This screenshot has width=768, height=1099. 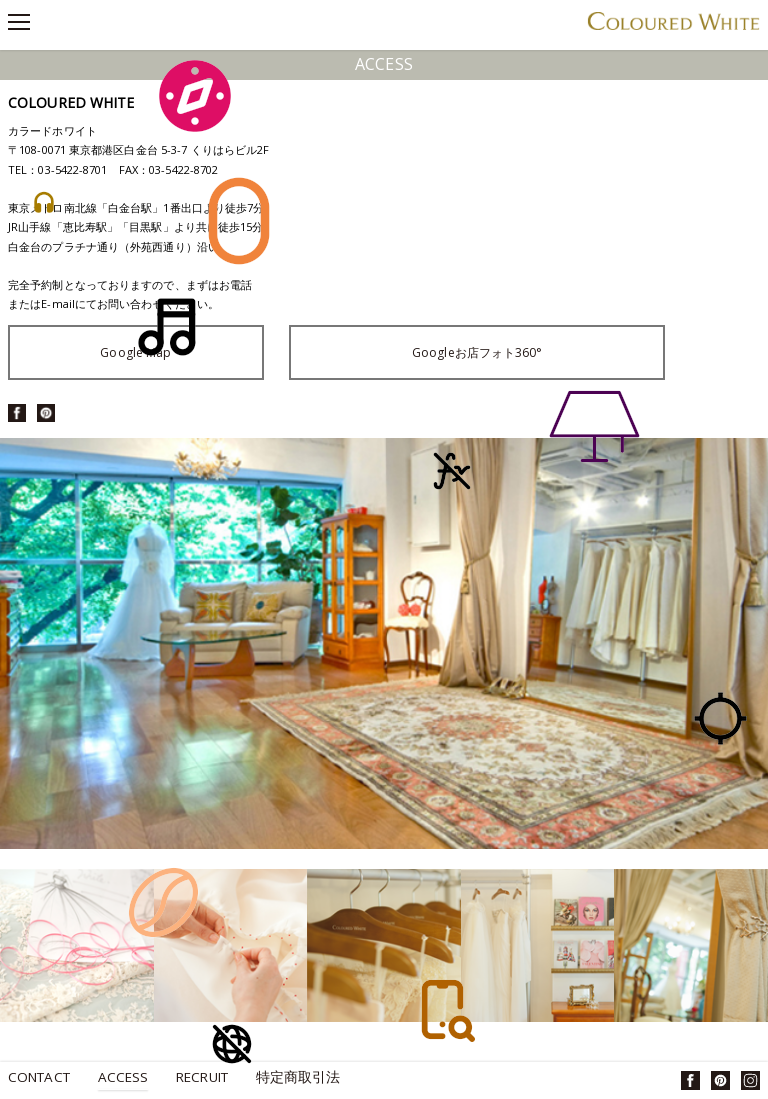 What do you see at coordinates (452, 471) in the screenshot?
I see `disable math function or formula mode` at bounding box center [452, 471].